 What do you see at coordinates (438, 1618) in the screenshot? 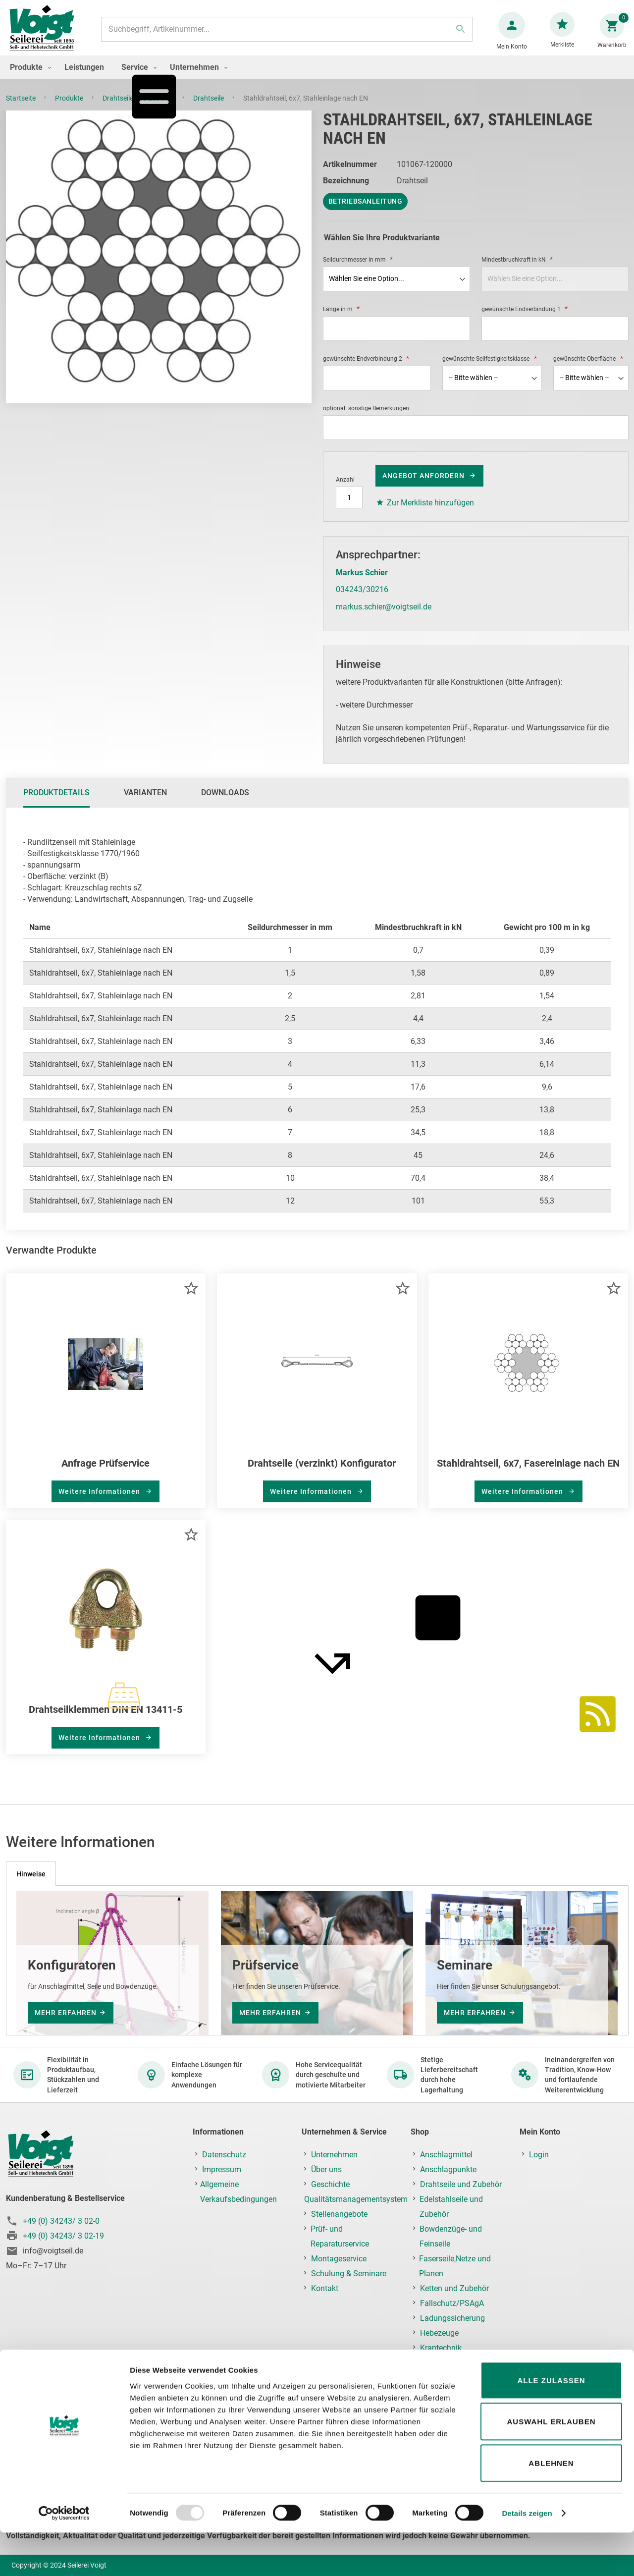
I see `stop or halt media playback` at bounding box center [438, 1618].